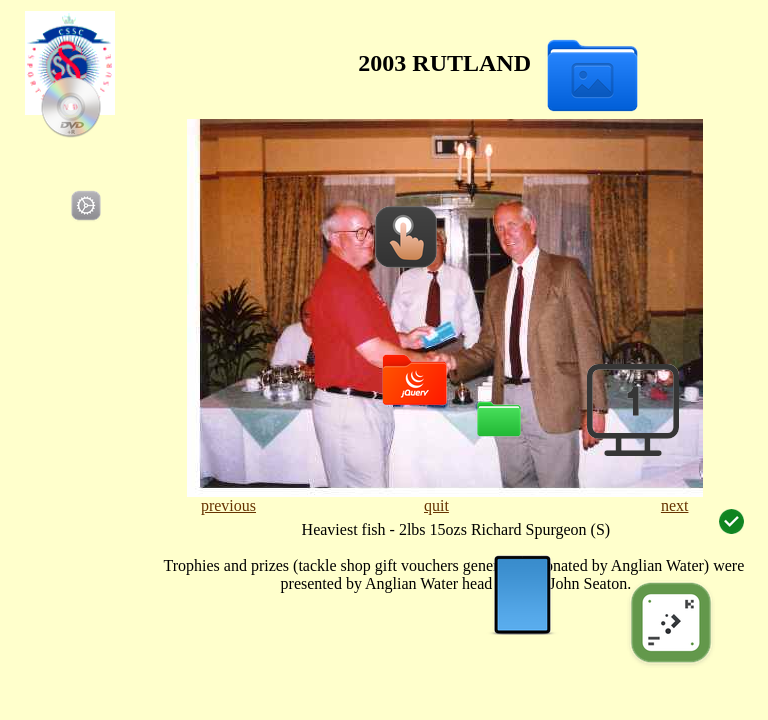 The width and height of the screenshot is (768, 720). What do you see at coordinates (671, 624) in the screenshot?
I see `access CPU and processor settings` at bounding box center [671, 624].